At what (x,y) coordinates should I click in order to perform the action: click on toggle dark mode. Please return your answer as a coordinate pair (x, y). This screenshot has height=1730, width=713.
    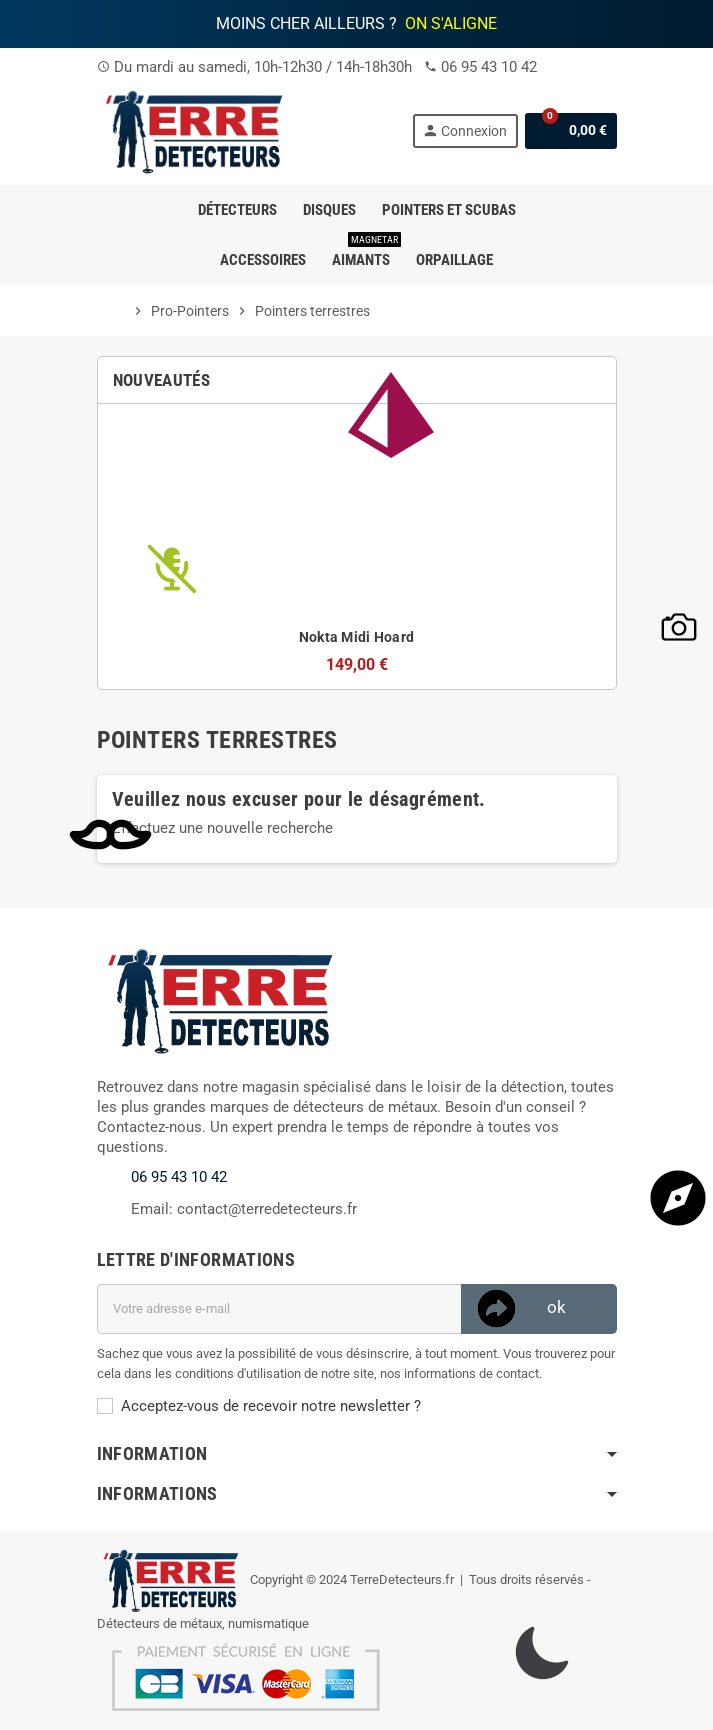
    Looking at the image, I should click on (542, 1653).